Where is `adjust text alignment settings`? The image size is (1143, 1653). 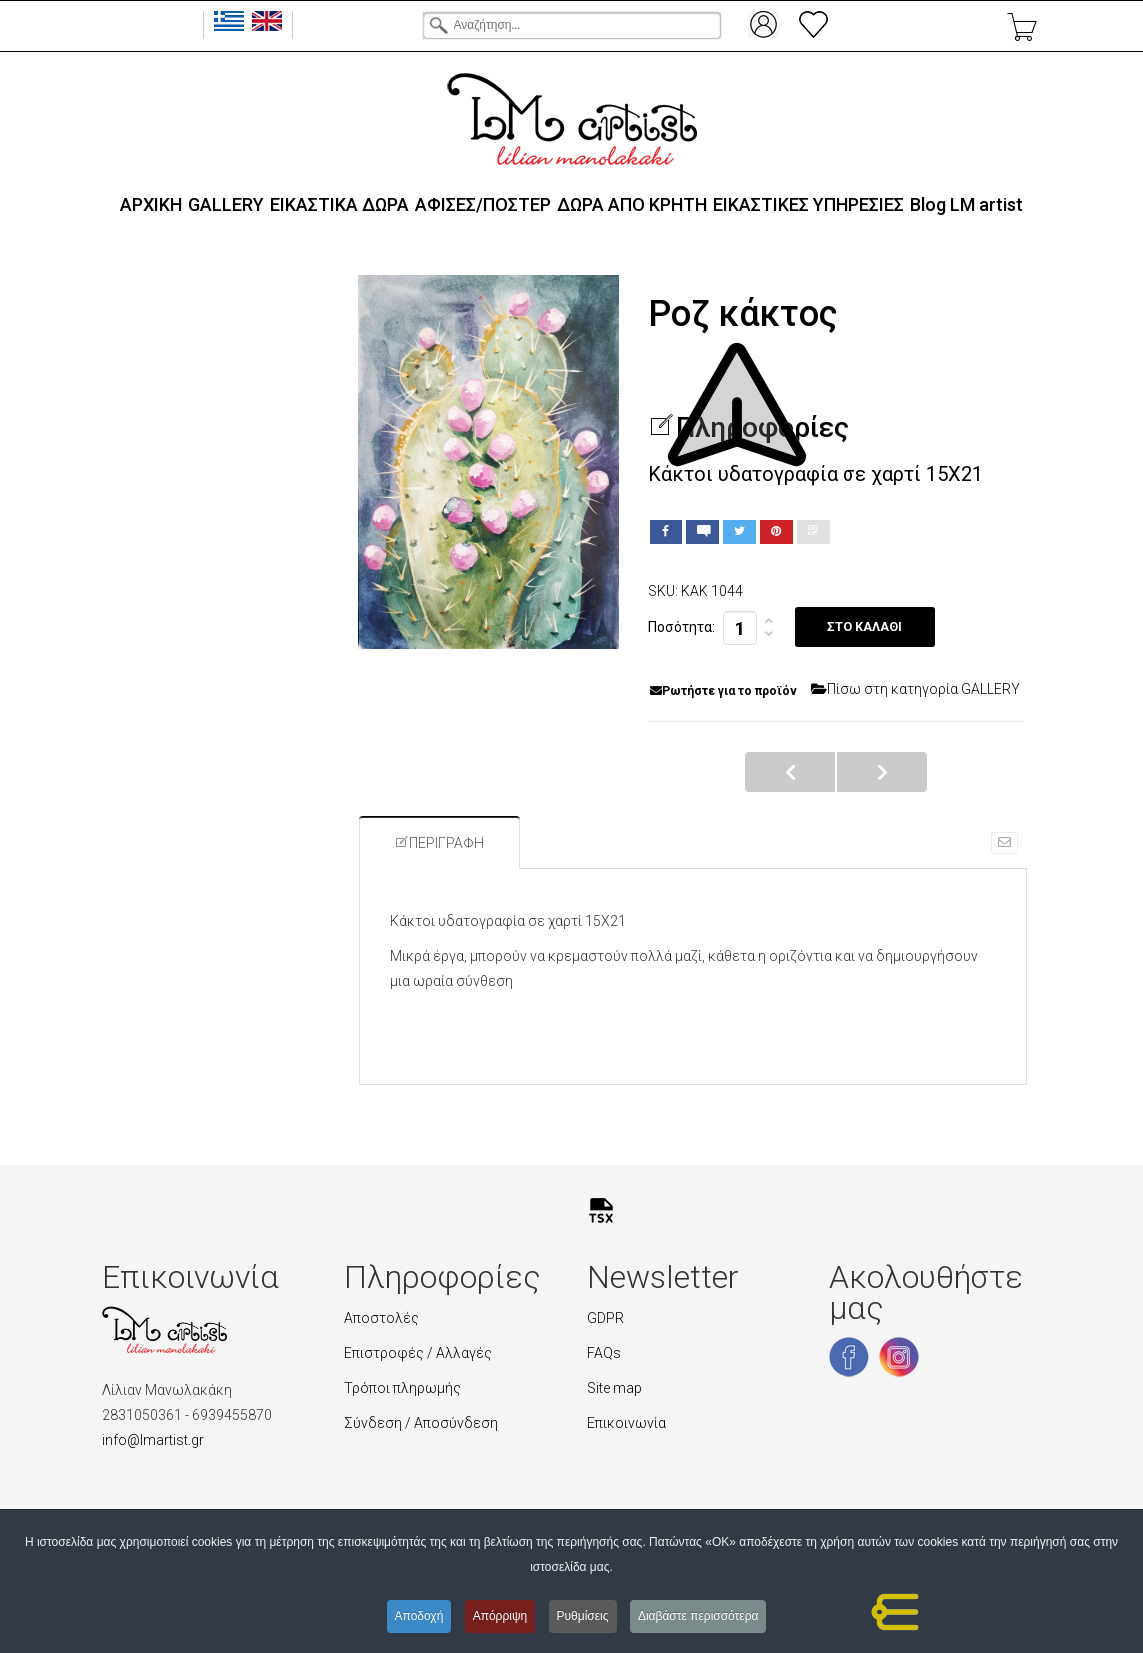
adjust text alignment settings is located at coordinates (895, 1612).